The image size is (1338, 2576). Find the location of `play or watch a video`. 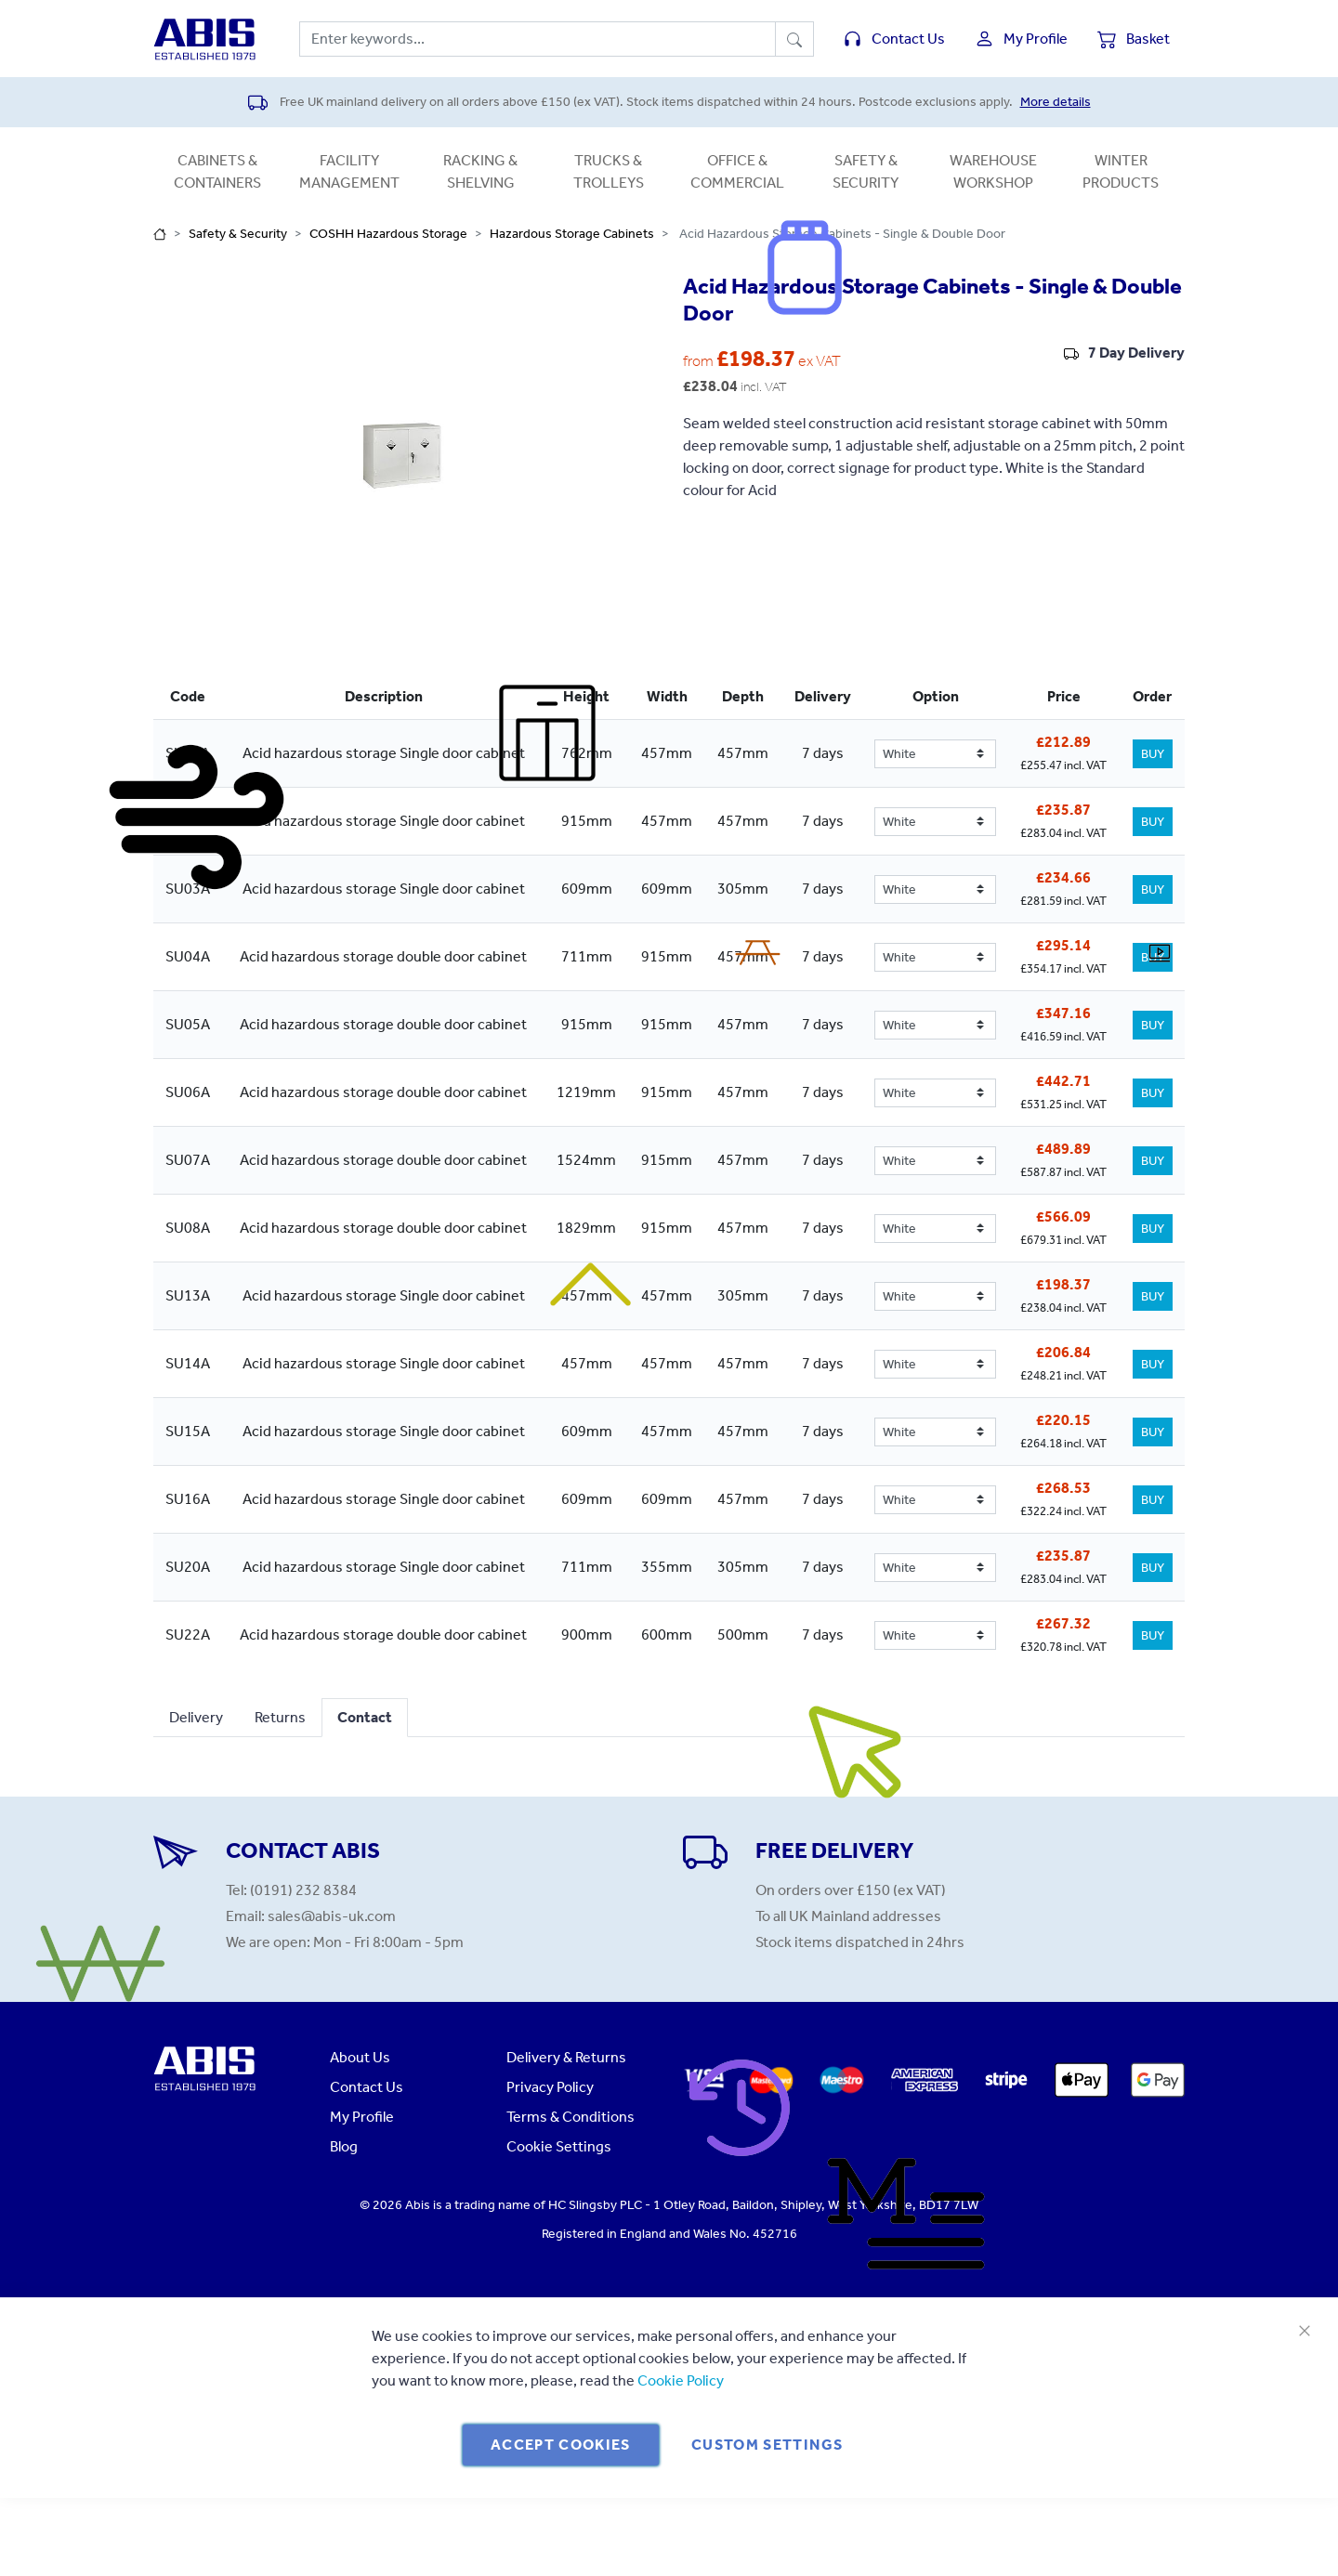

play or watch a video is located at coordinates (1160, 953).